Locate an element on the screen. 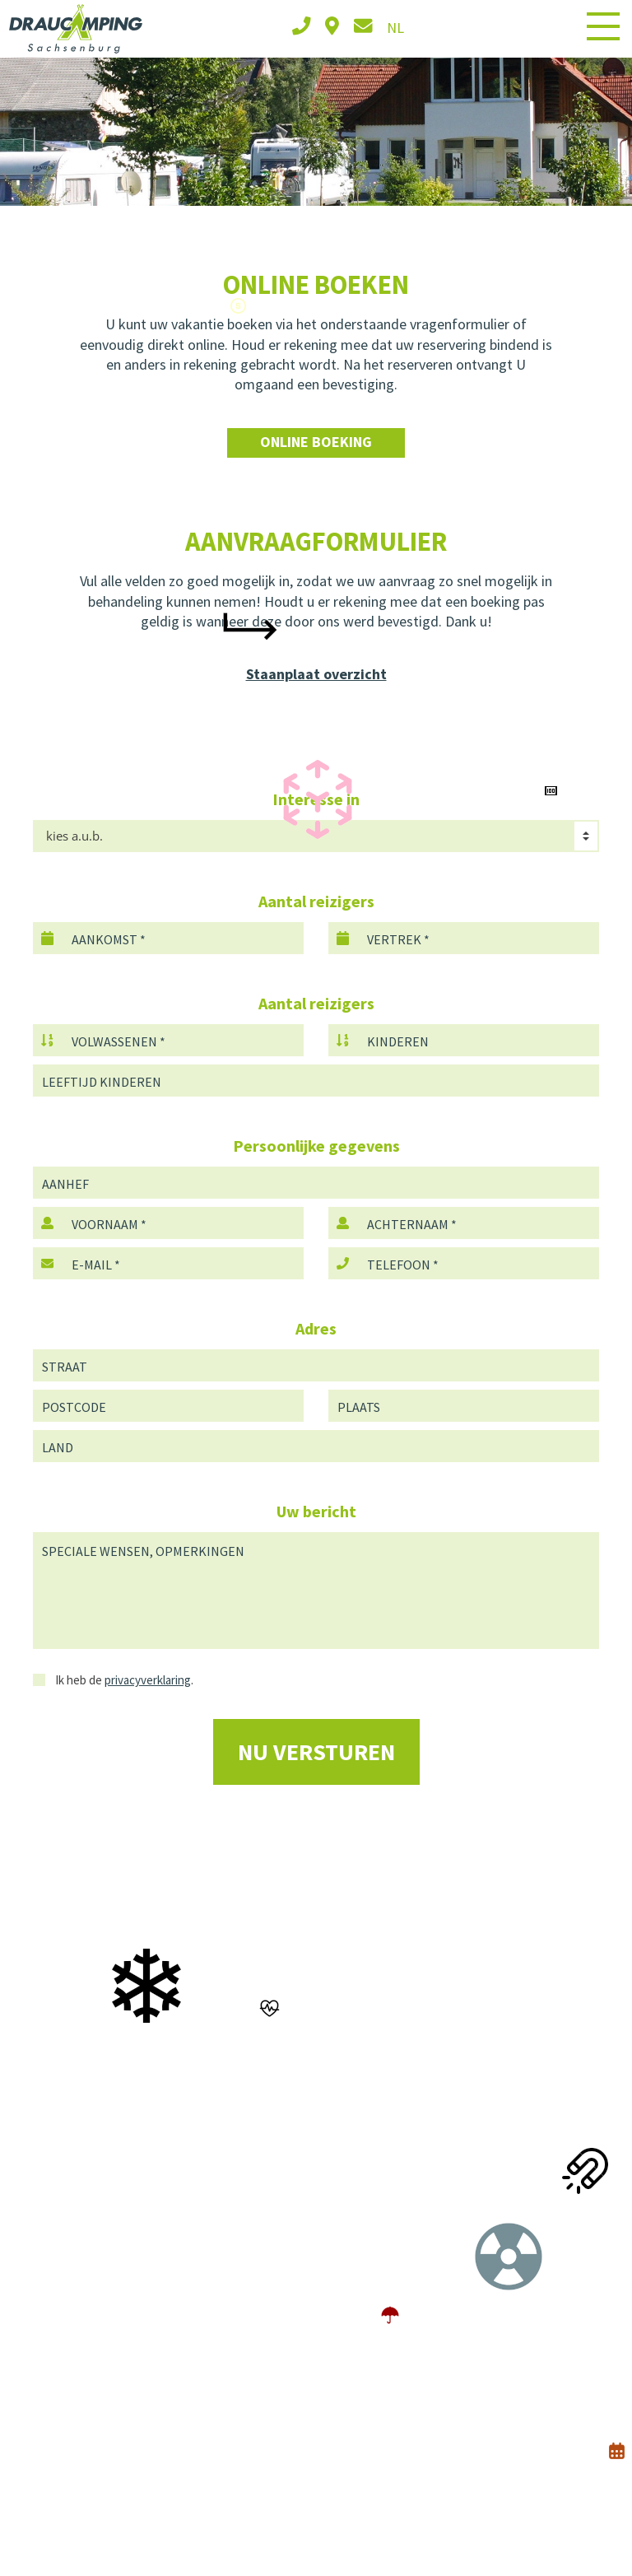 This screenshot has width=632, height=2576. indicates cold or winter weather conditions is located at coordinates (146, 1986).